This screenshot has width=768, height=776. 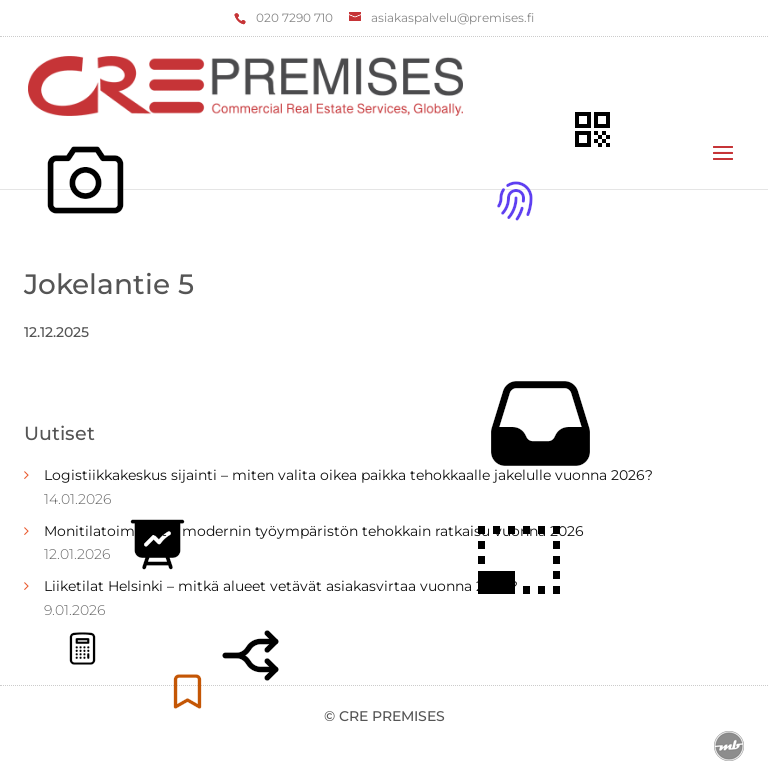 I want to click on scan or generate a QR code, so click(x=592, y=129).